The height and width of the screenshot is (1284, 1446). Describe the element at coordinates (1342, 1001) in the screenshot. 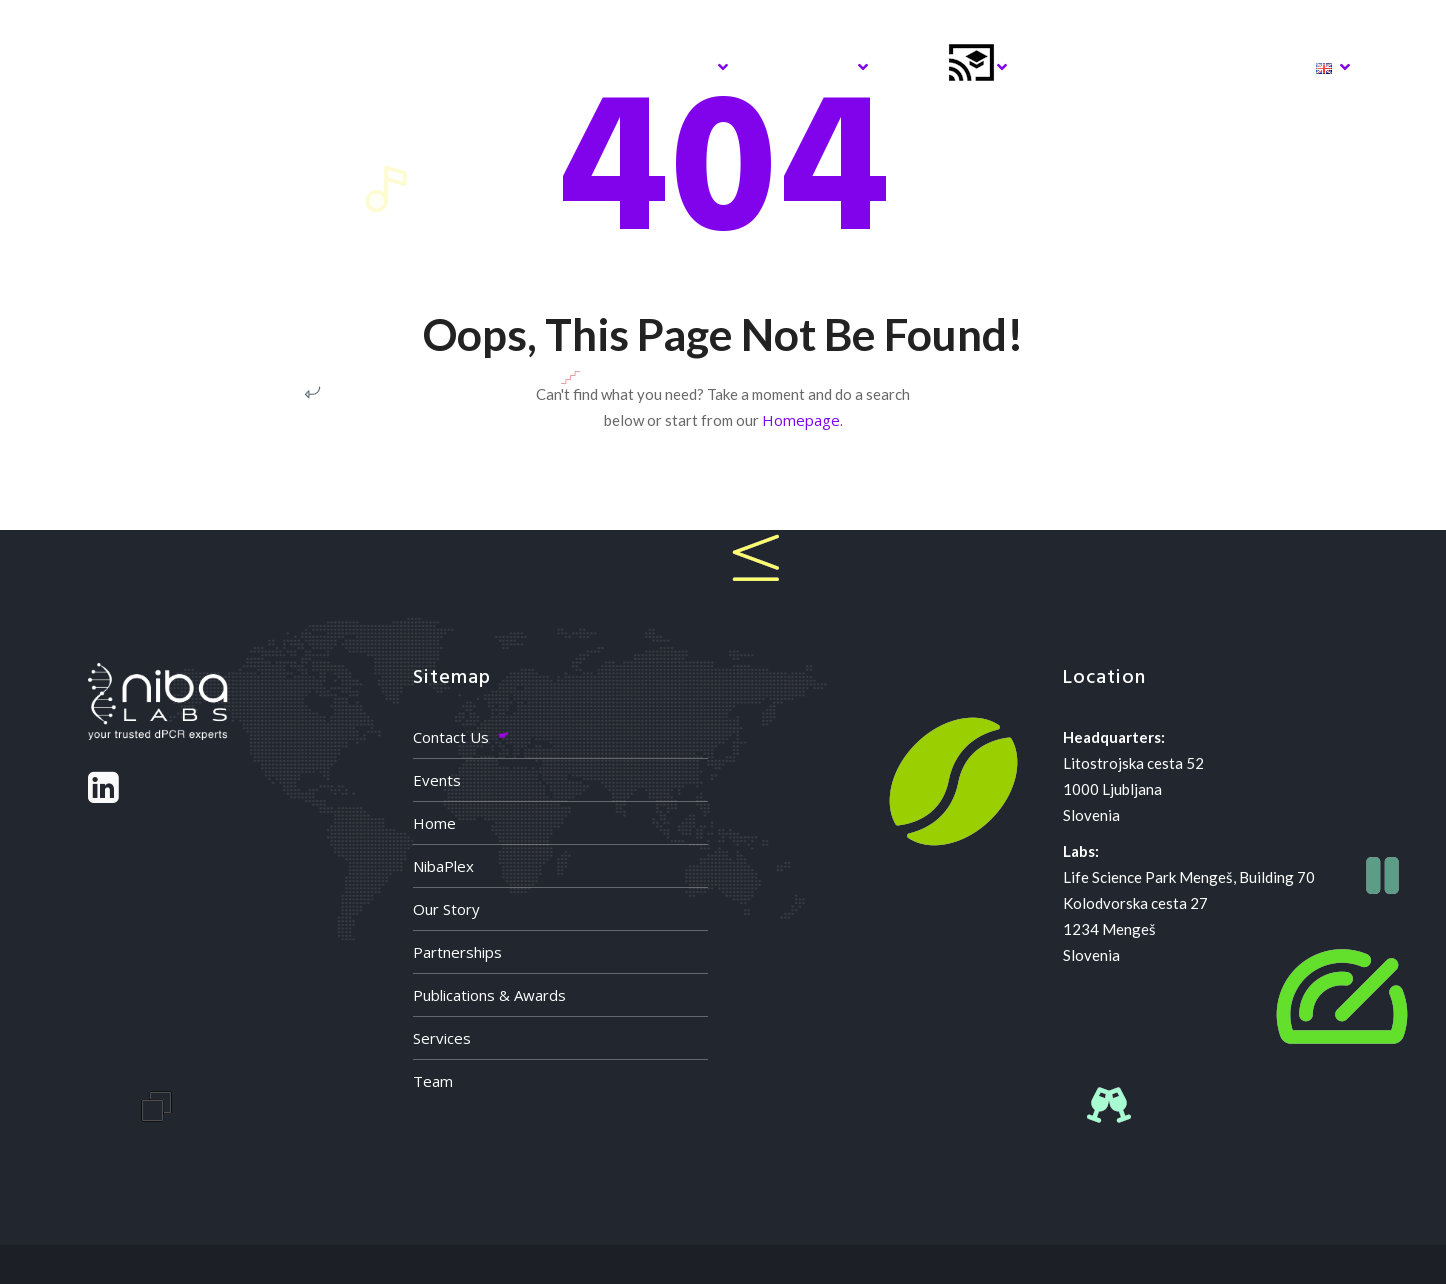

I see `view performance or speed metrics` at that location.